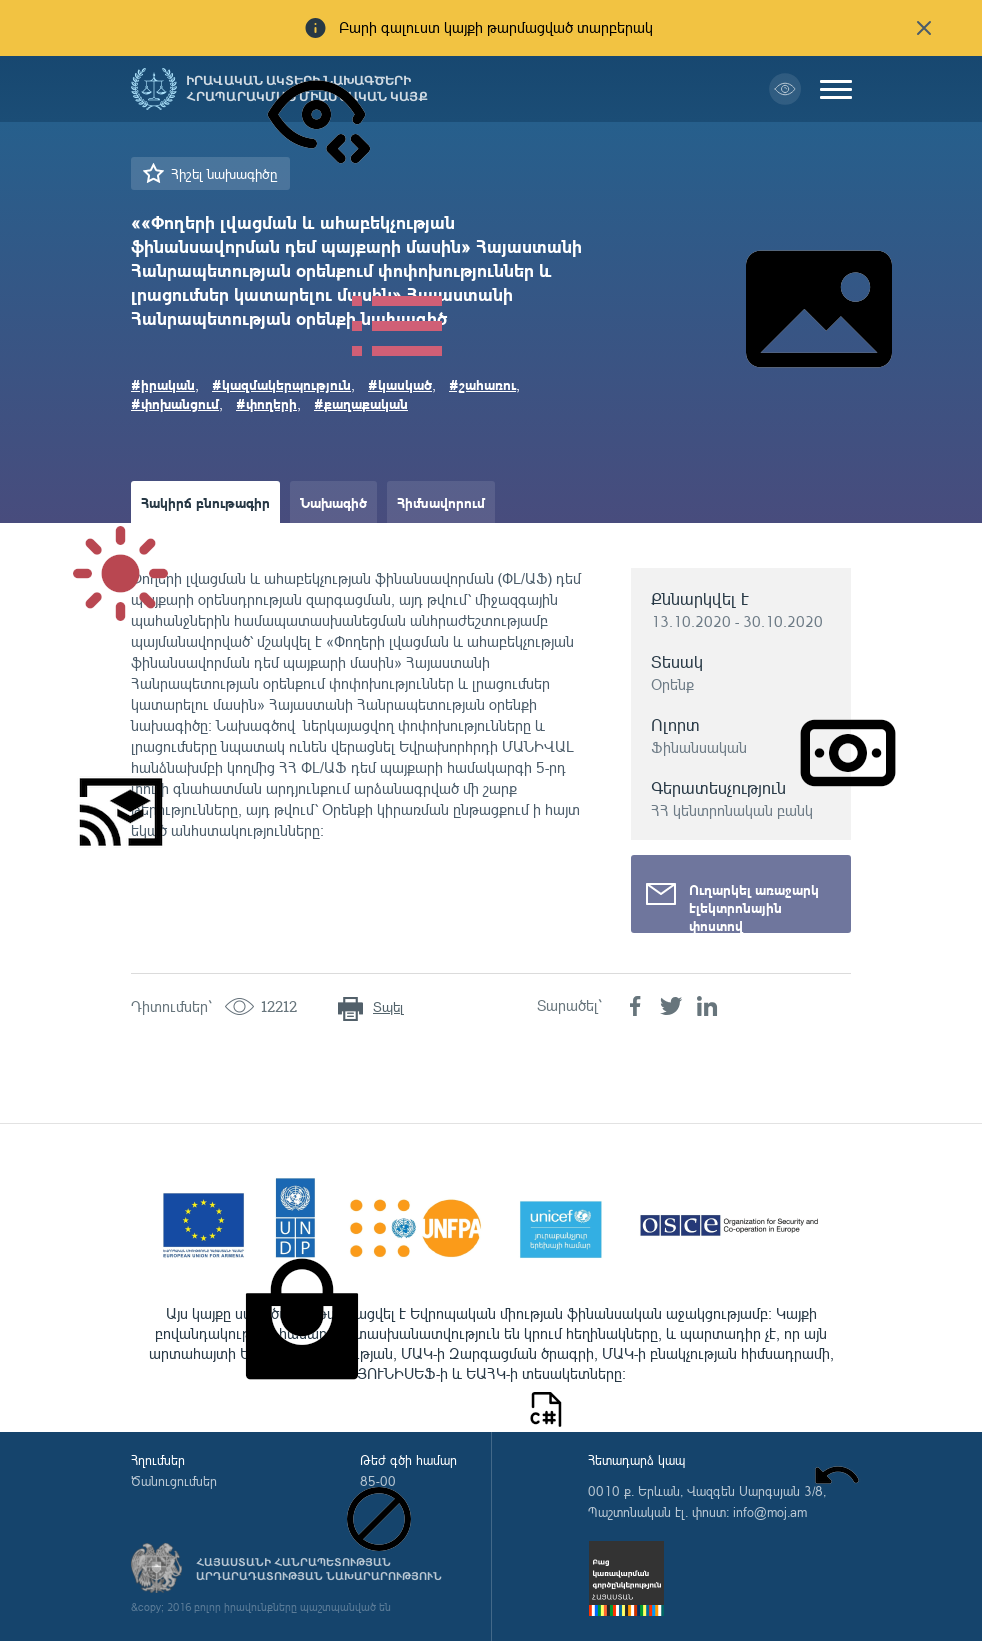  Describe the element at coordinates (848, 753) in the screenshot. I see `make a payment or transaction` at that location.